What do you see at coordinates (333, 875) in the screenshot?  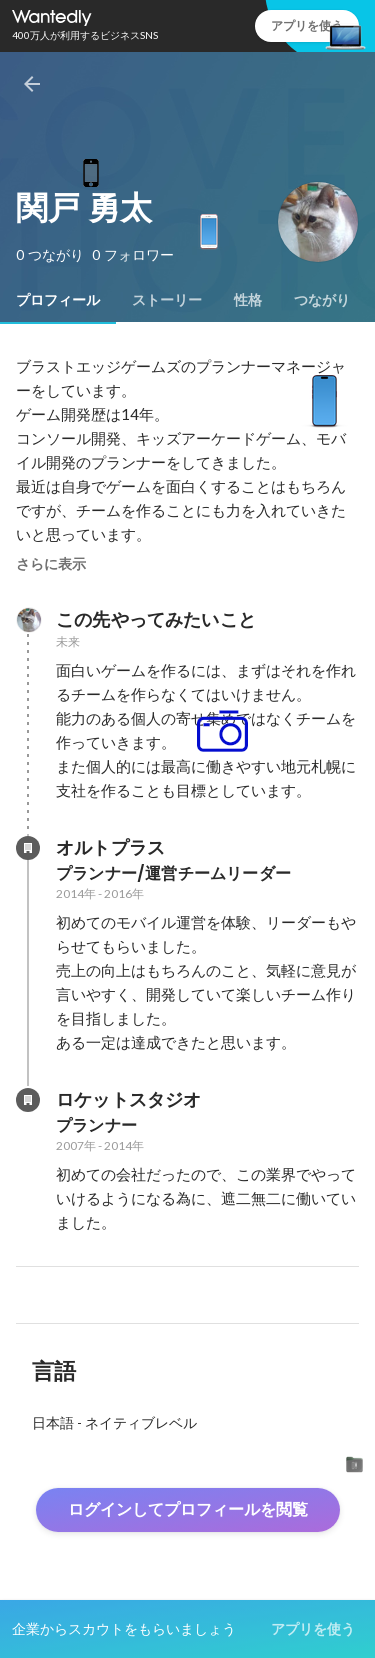 I see `access your movie library` at bounding box center [333, 875].